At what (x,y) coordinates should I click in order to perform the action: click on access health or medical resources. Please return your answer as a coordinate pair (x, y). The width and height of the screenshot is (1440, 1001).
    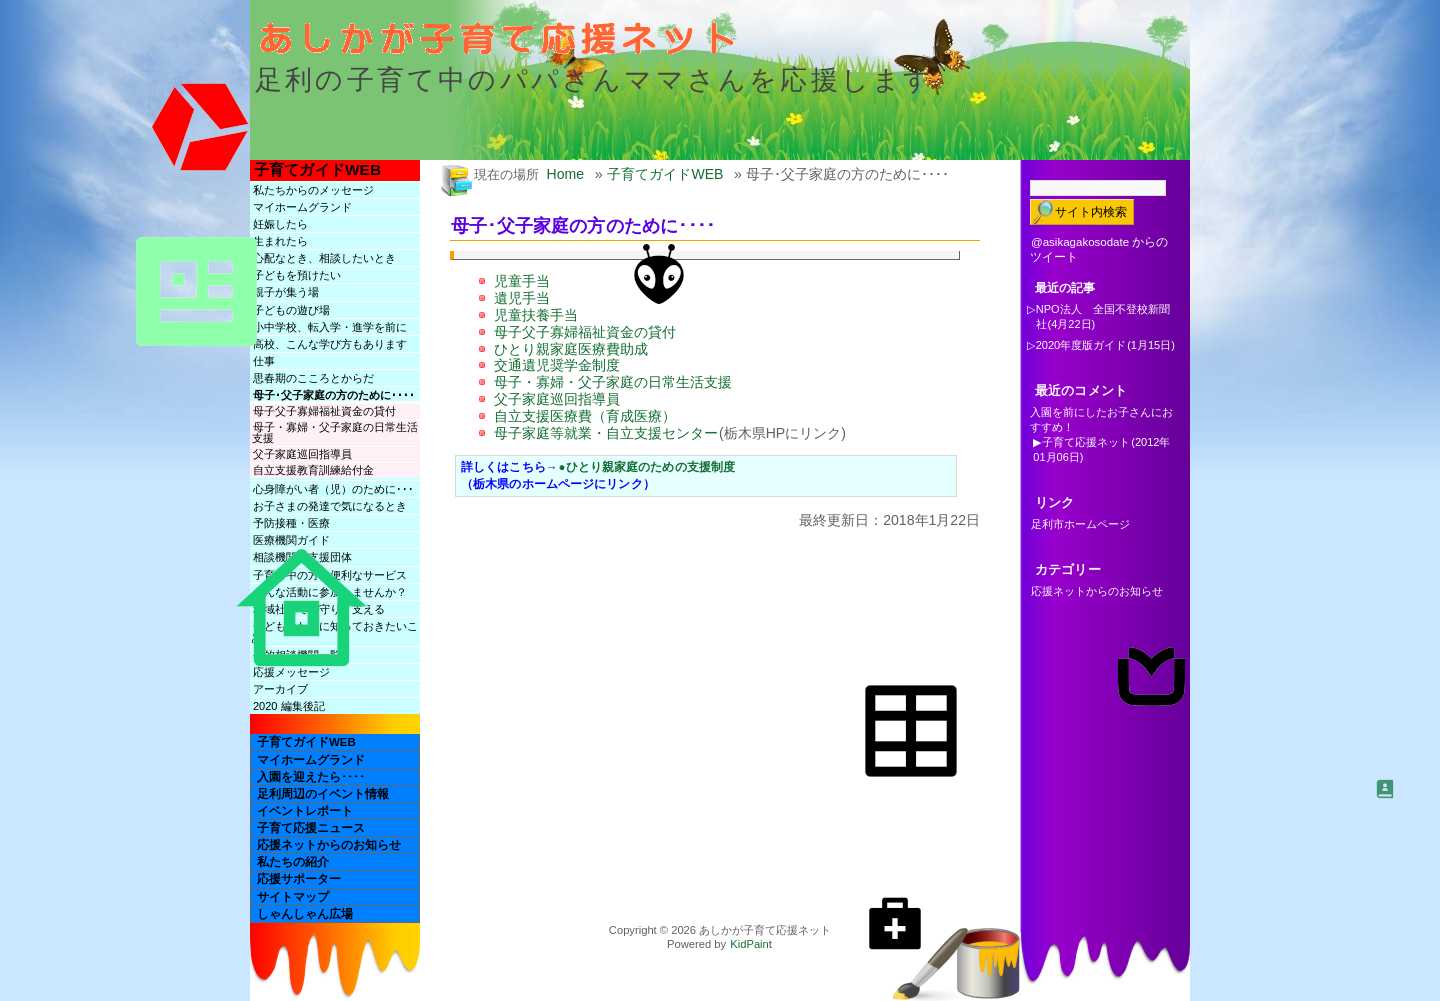
    Looking at the image, I should click on (895, 926).